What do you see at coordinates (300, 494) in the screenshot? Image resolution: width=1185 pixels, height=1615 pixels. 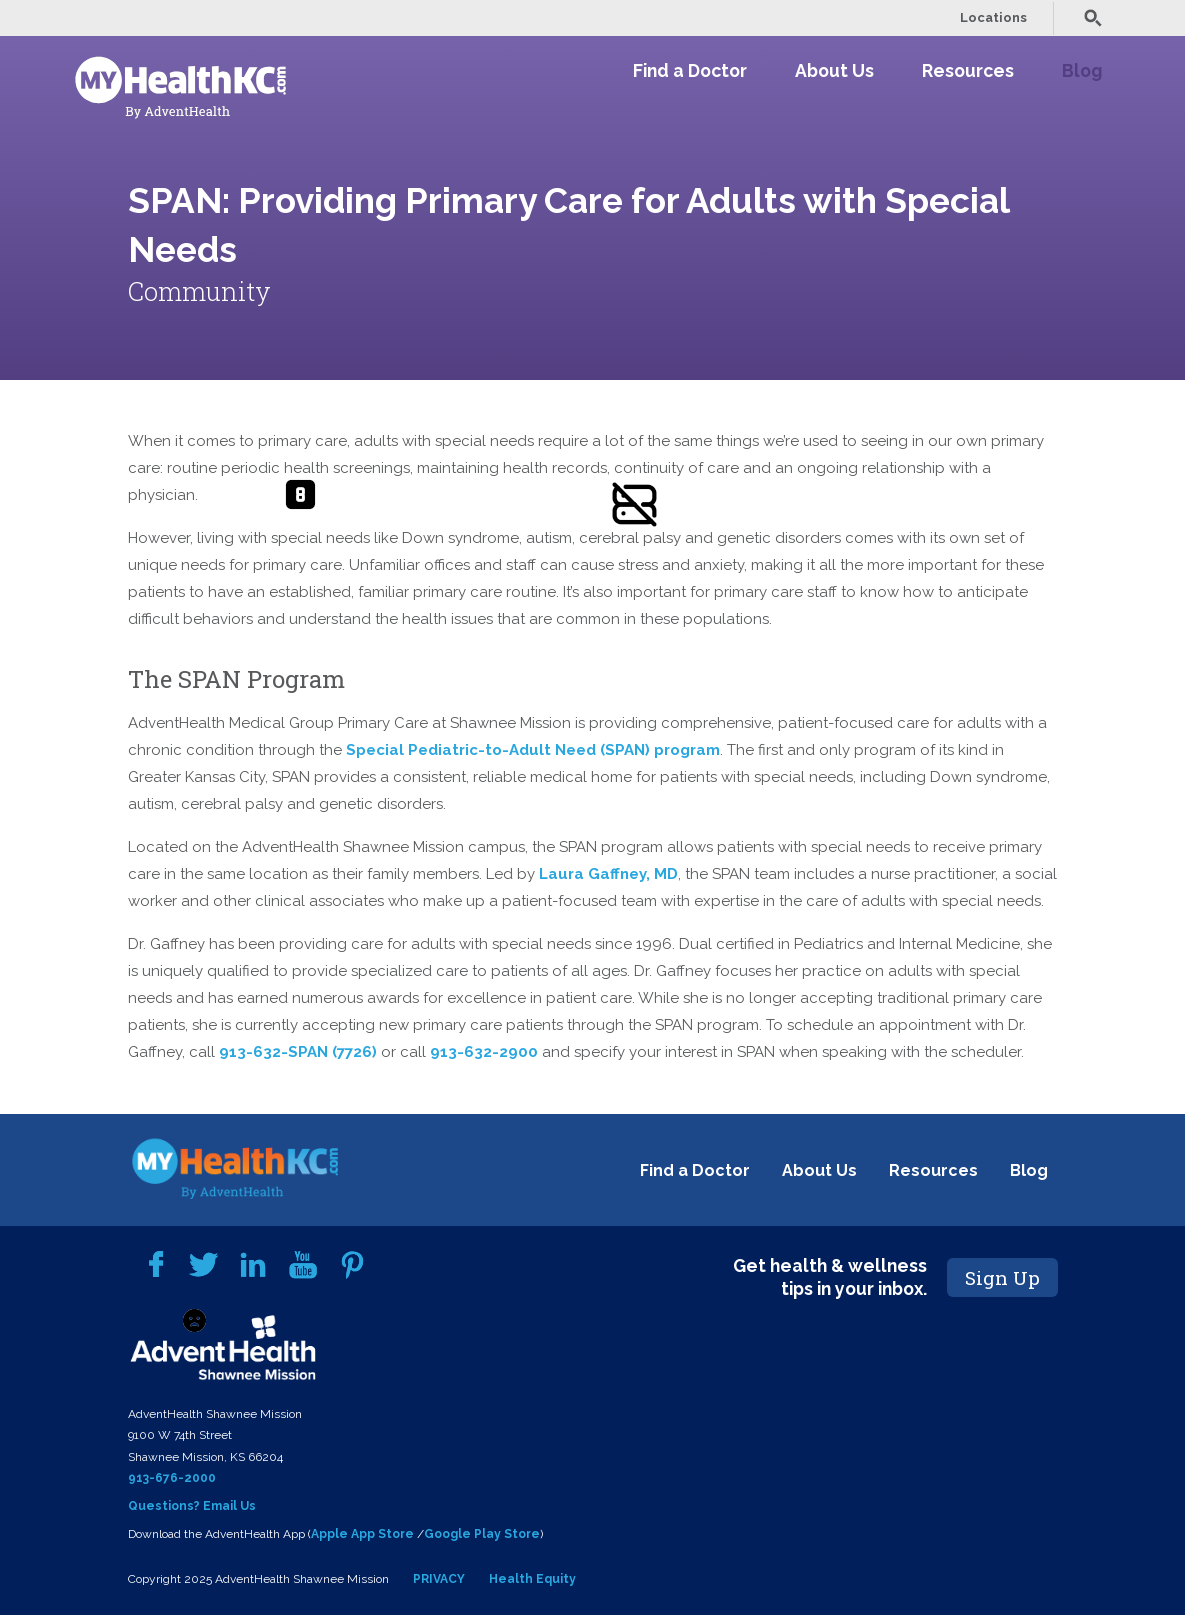 I see `select page 8 or step 8 in a sequence` at bounding box center [300, 494].